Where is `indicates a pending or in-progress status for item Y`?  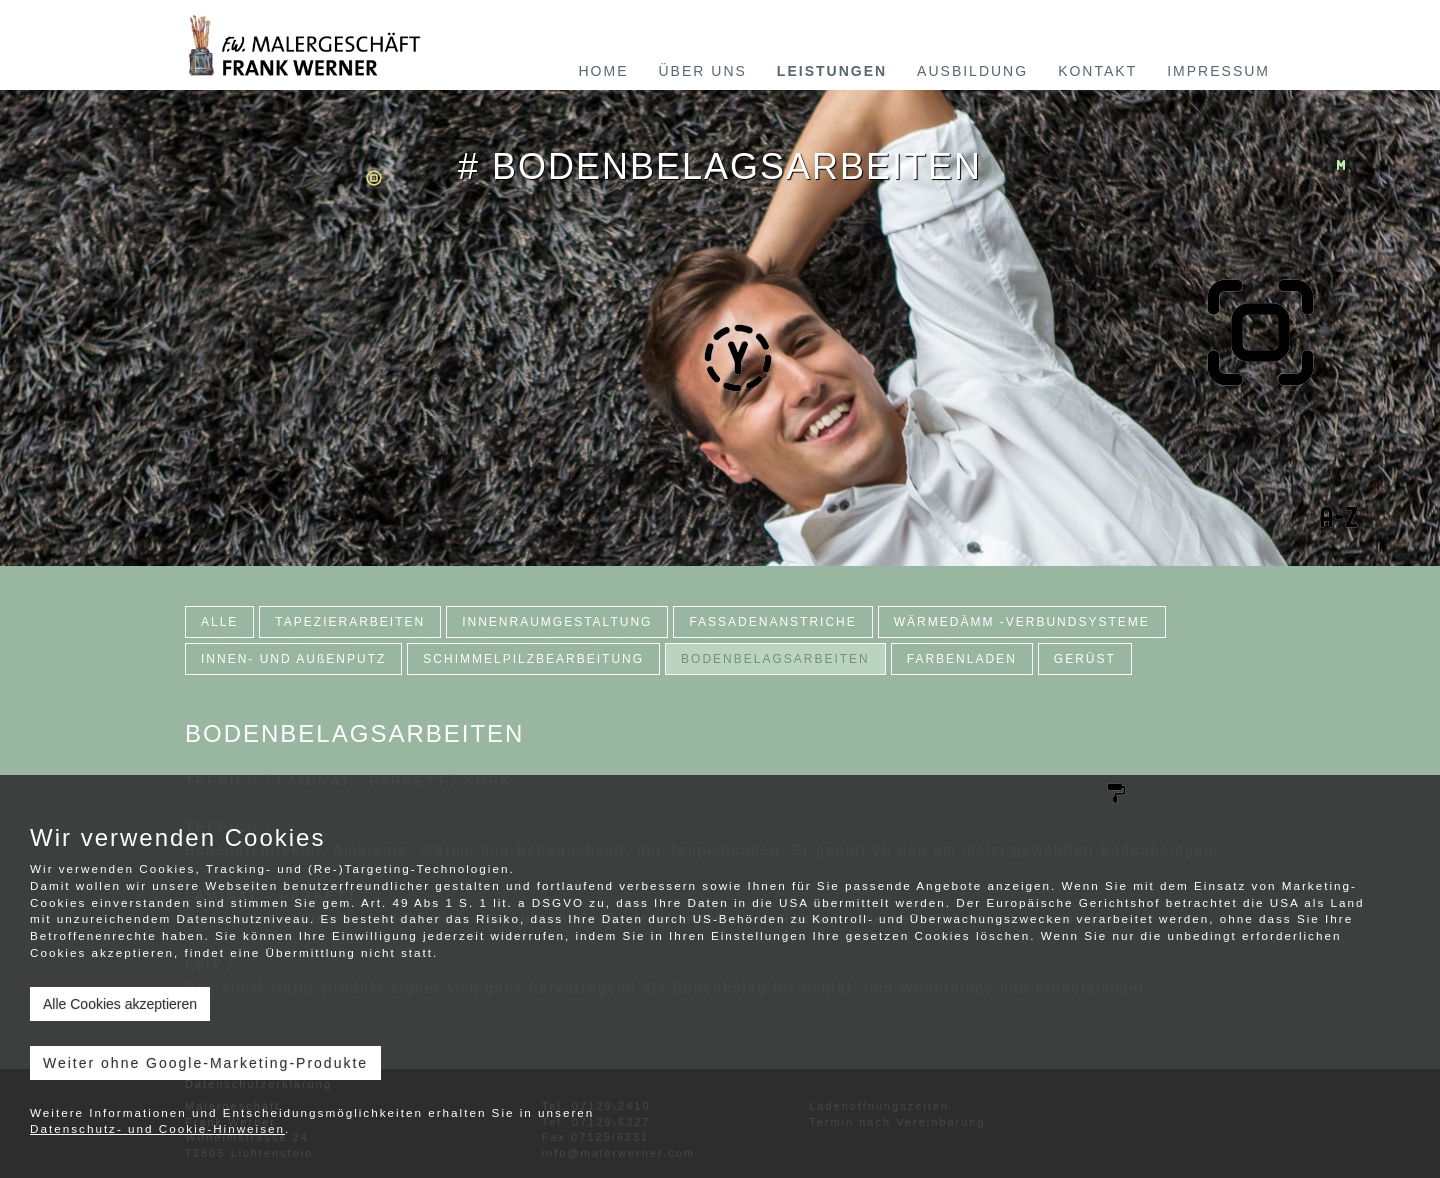 indicates a pending or in-progress status for item Y is located at coordinates (738, 358).